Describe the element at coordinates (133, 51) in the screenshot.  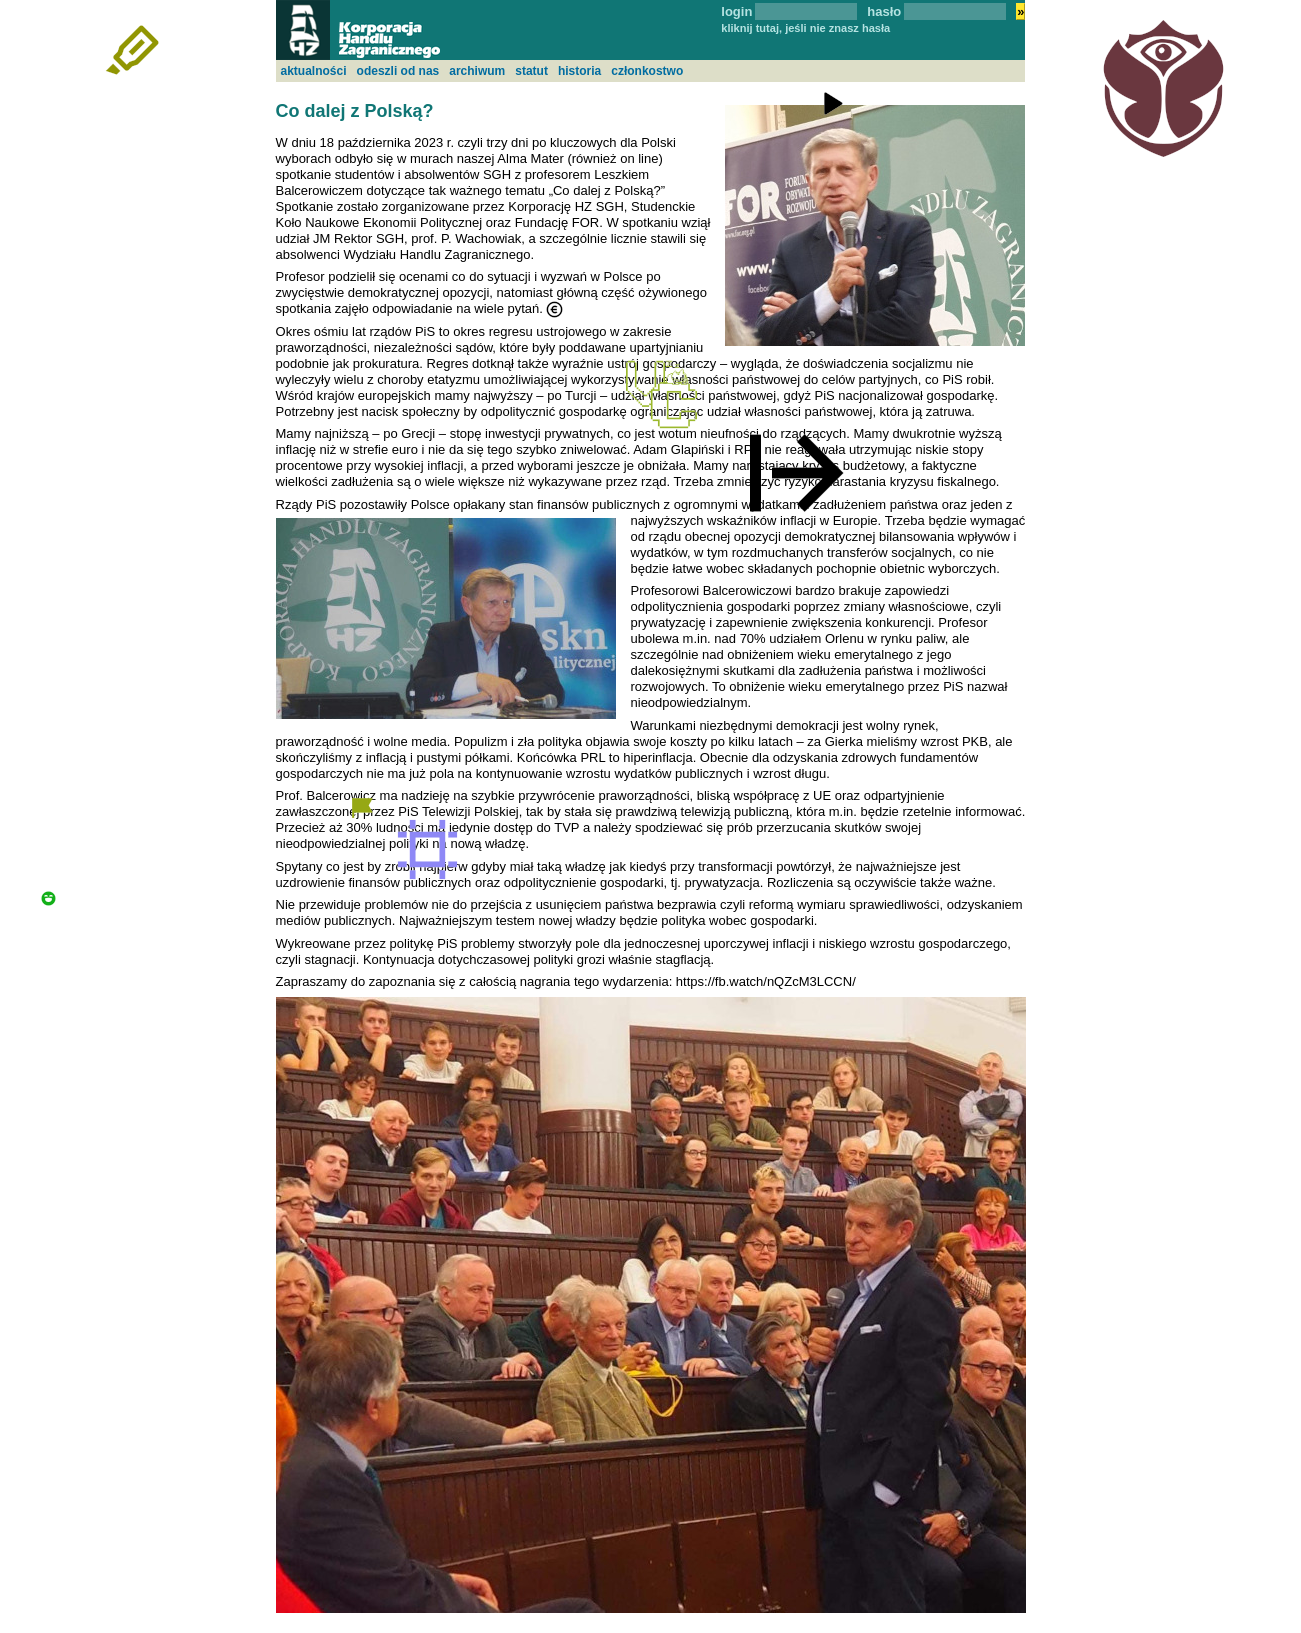
I see `highlight or mark up text` at that location.